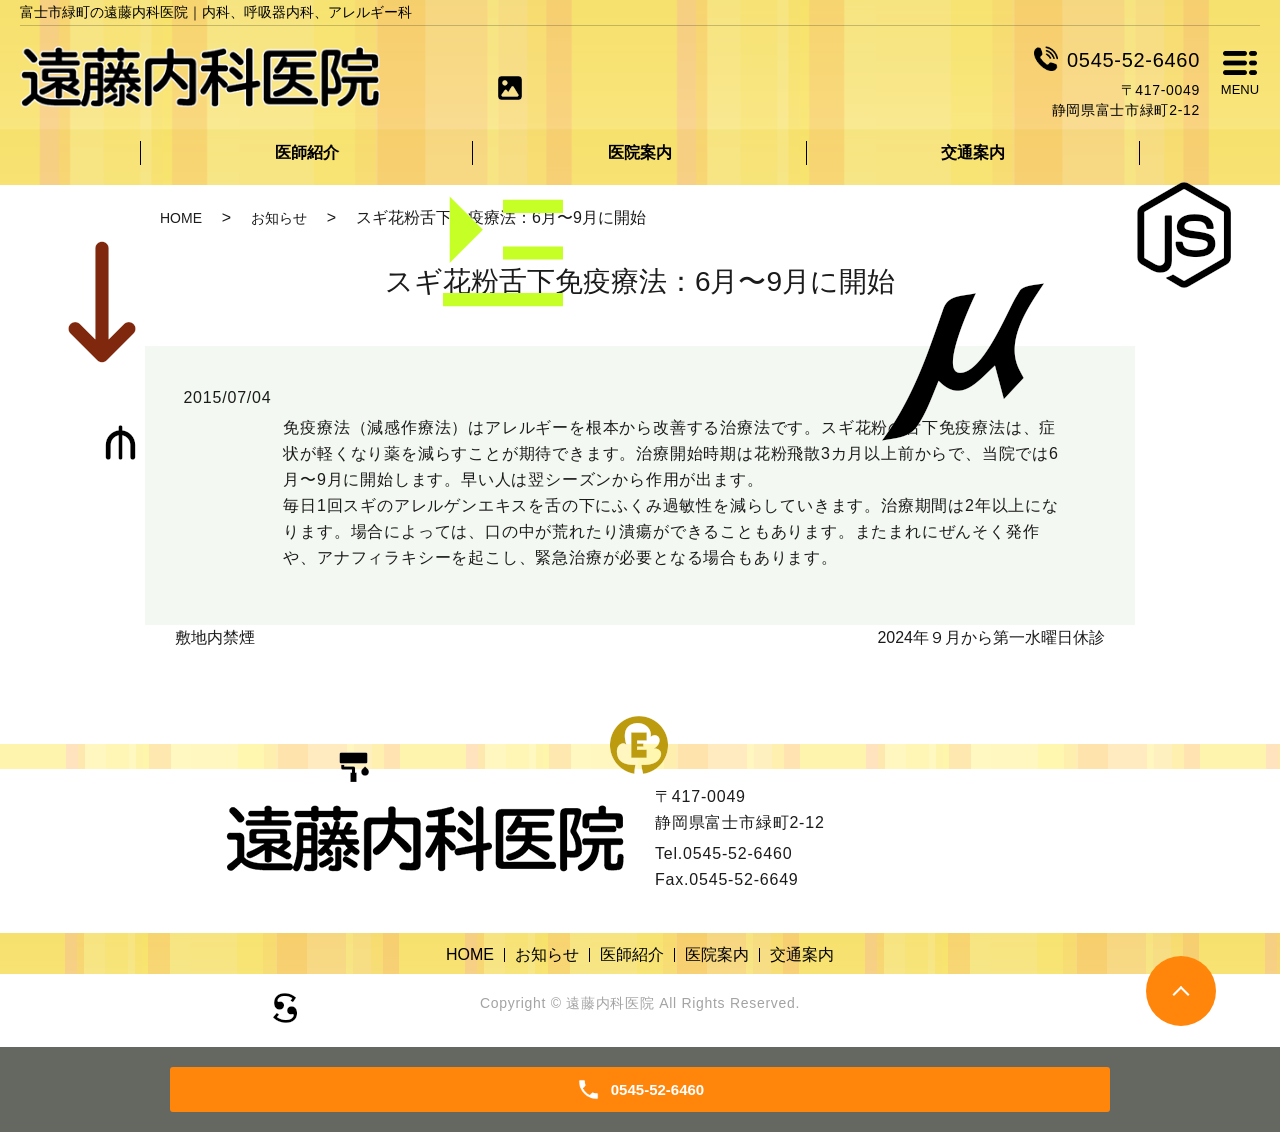 The height and width of the screenshot is (1132, 1280). Describe the element at coordinates (963, 362) in the screenshot. I see `open MicroStation application` at that location.